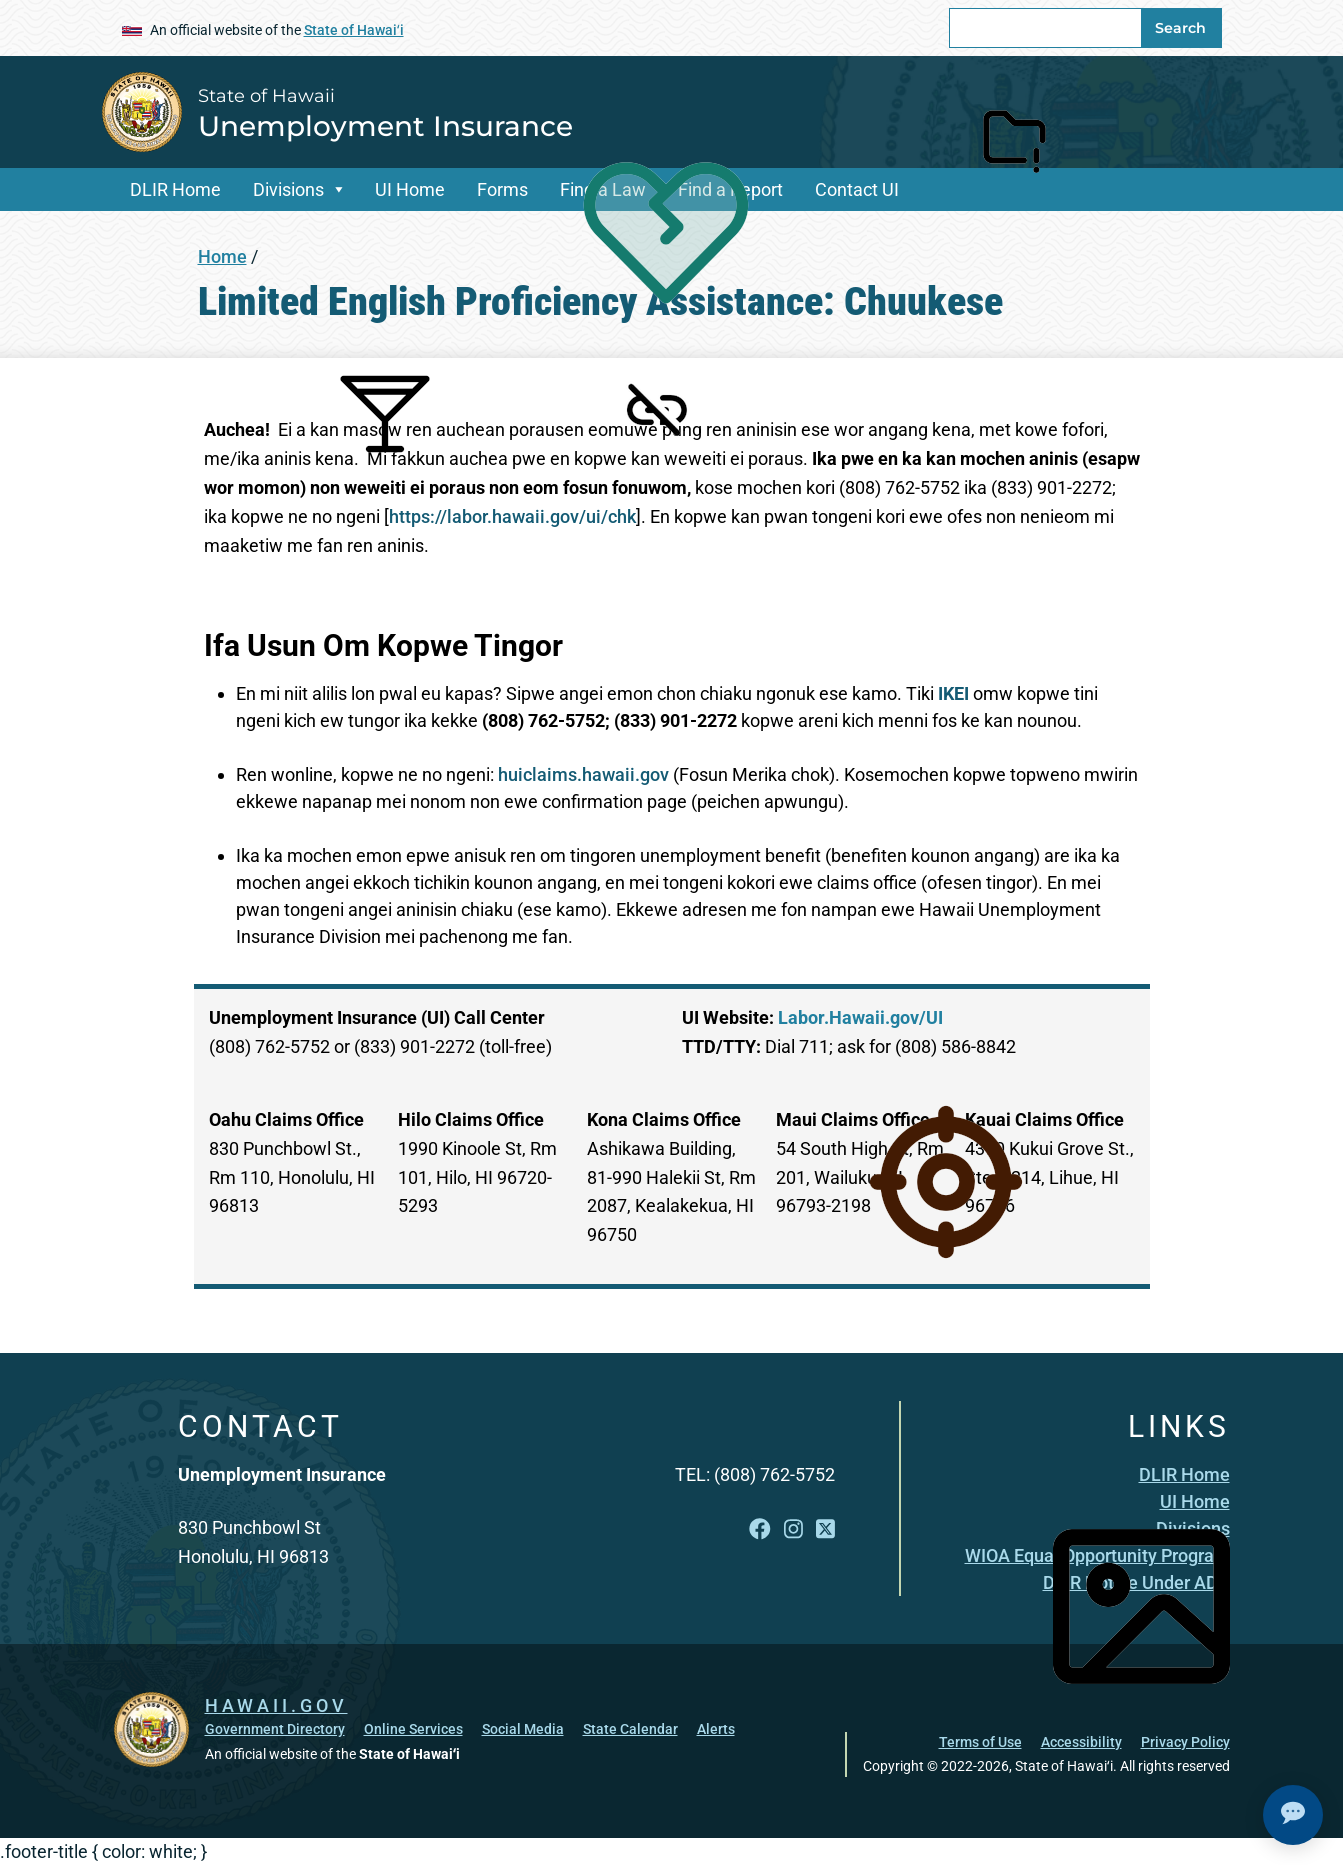 The width and height of the screenshot is (1343, 1865). Describe the element at coordinates (666, 227) in the screenshot. I see `unlike or remove from favorites` at that location.